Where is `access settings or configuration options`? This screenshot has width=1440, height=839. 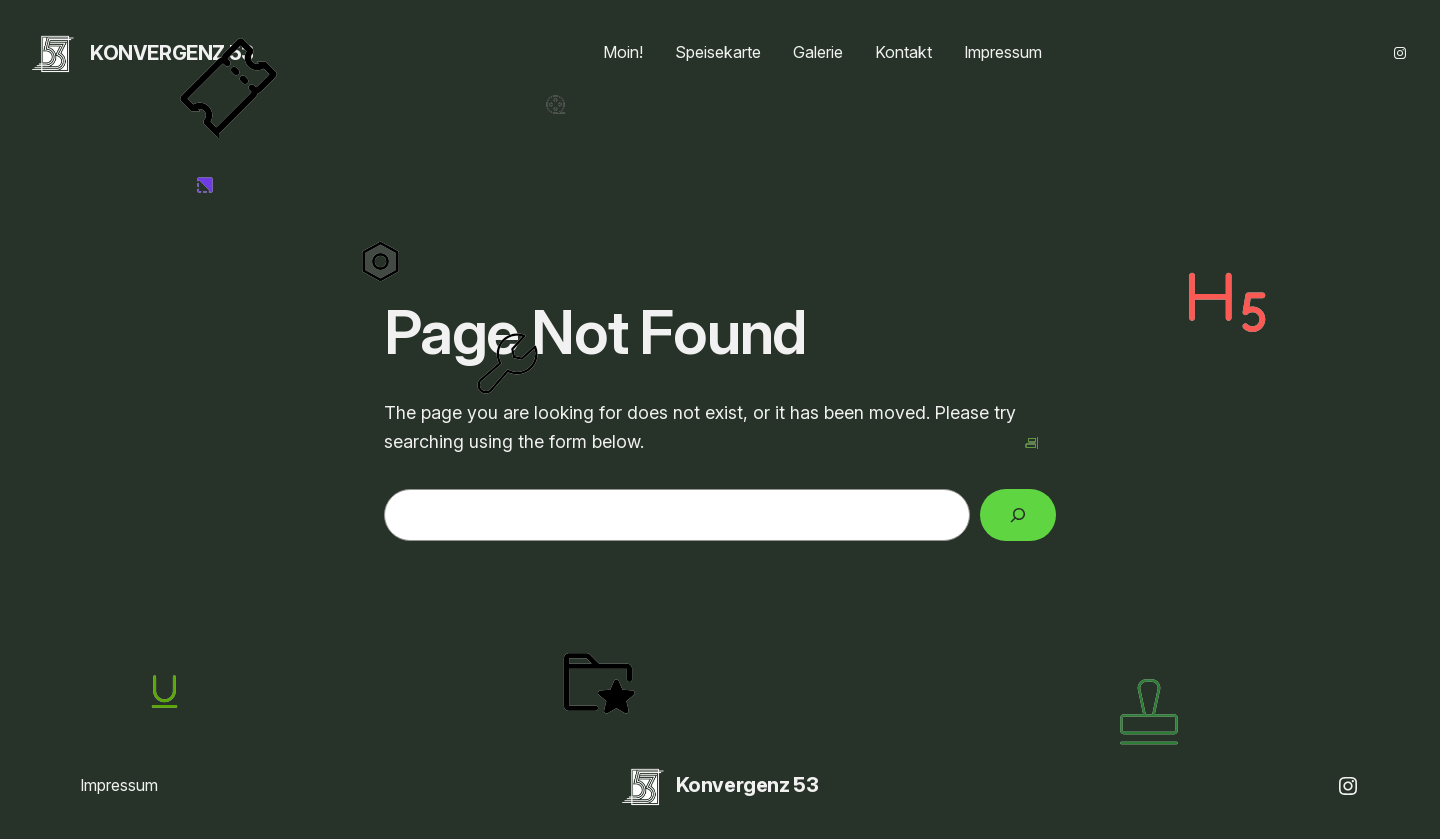
access settings or configuration options is located at coordinates (507, 363).